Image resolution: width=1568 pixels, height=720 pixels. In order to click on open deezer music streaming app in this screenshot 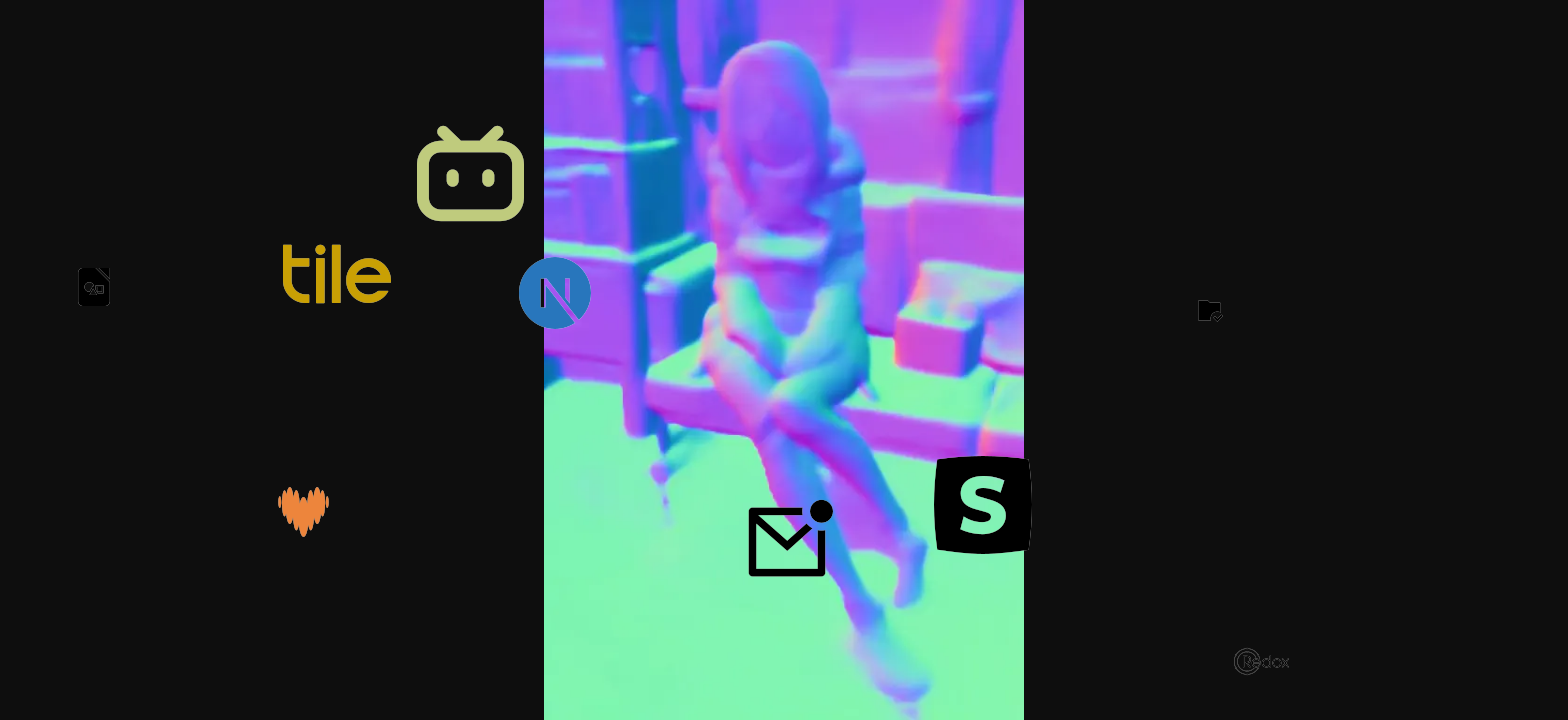, I will do `click(303, 511)`.